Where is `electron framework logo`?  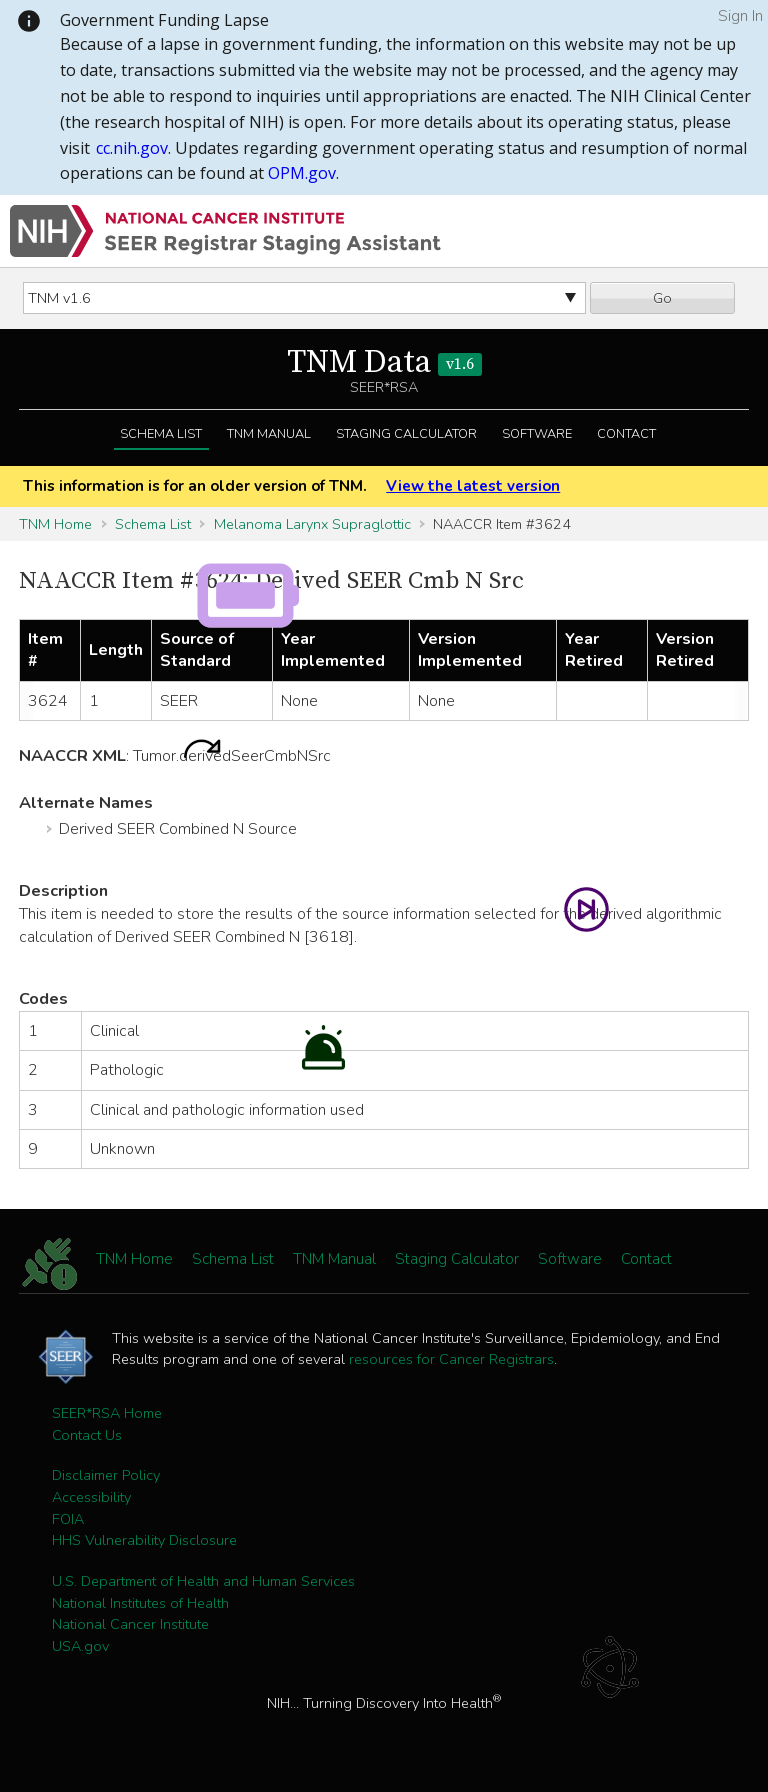
electron framework logo is located at coordinates (610, 1667).